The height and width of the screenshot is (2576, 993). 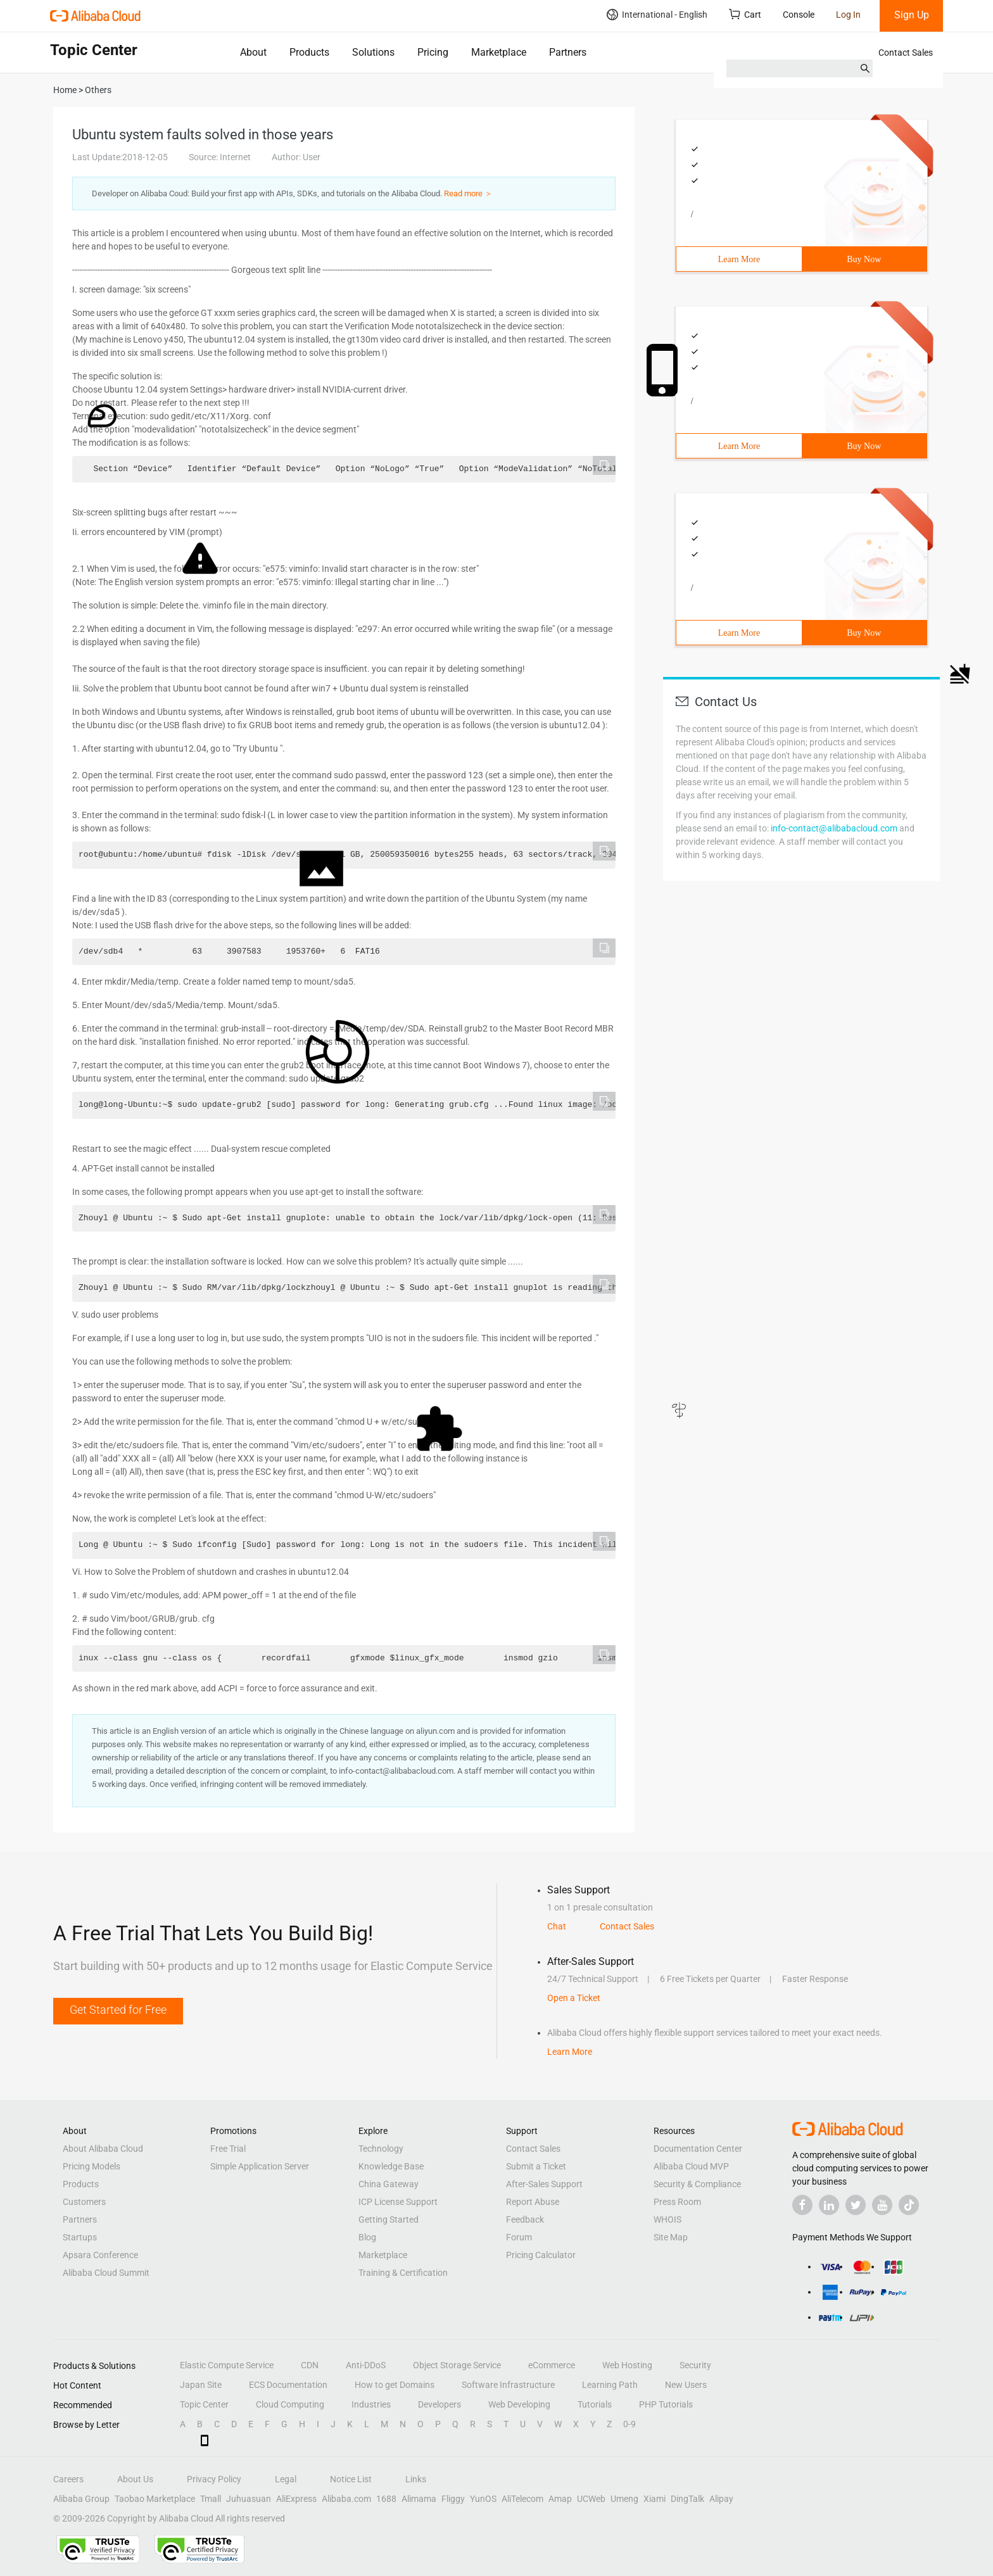 What do you see at coordinates (205, 2440) in the screenshot?
I see `access mobile device settings` at bounding box center [205, 2440].